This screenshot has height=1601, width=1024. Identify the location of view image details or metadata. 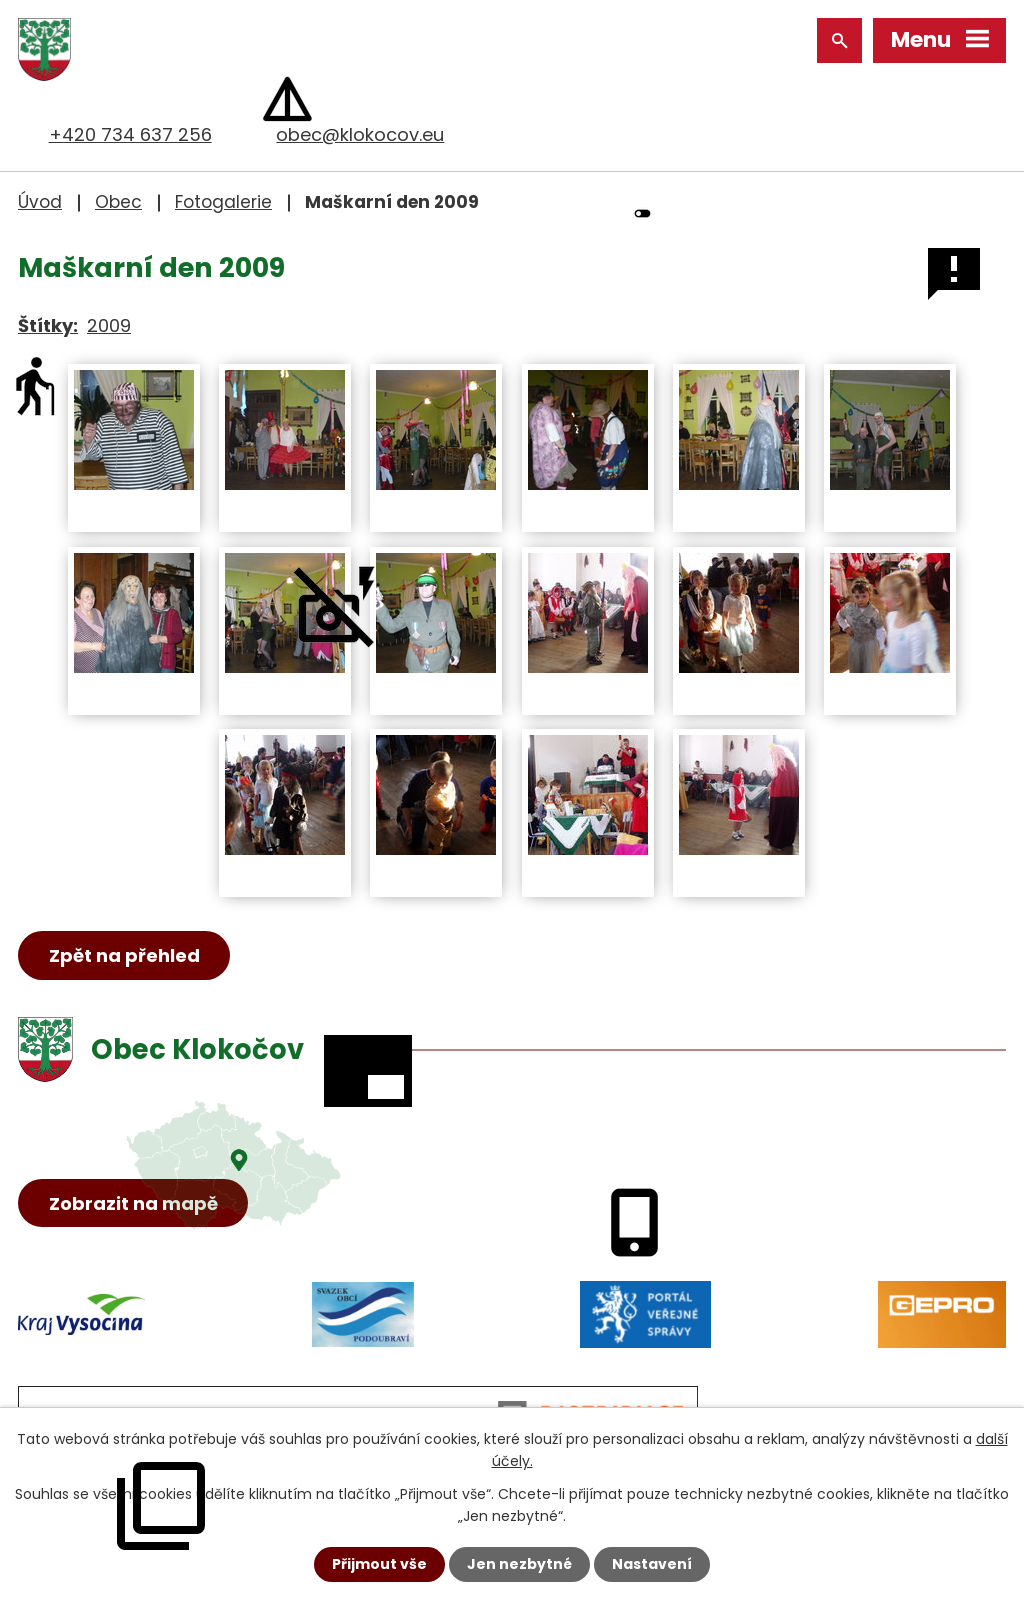
(287, 97).